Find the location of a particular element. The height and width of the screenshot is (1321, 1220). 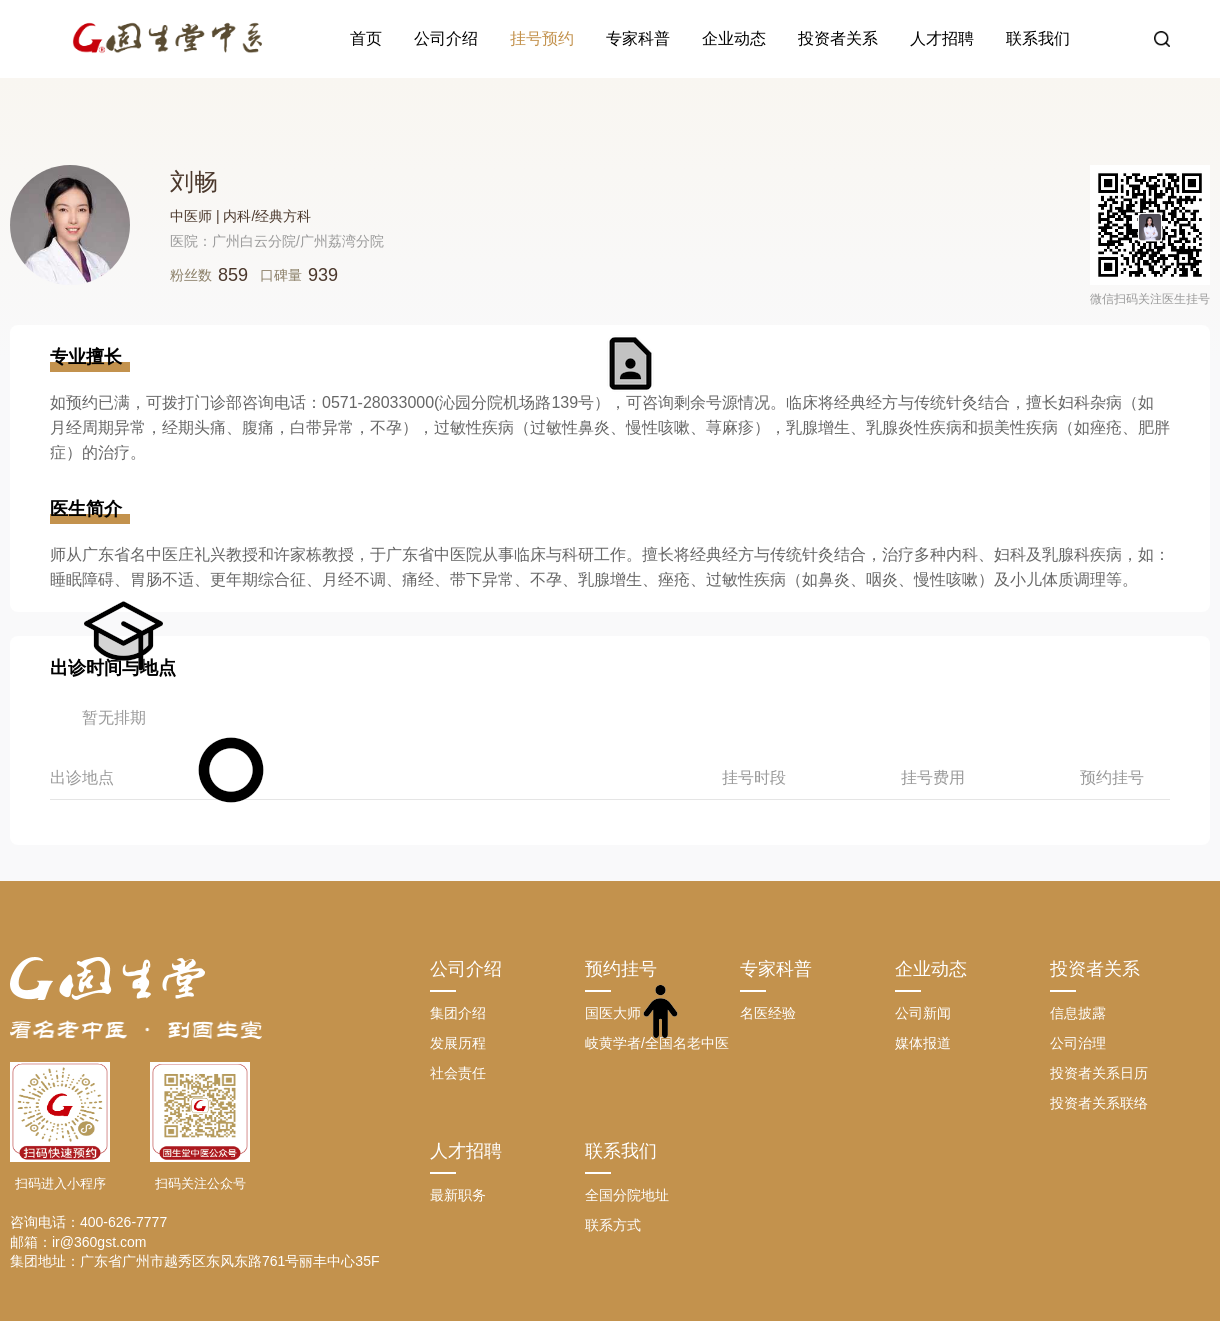

access education or learning resources is located at coordinates (123, 633).